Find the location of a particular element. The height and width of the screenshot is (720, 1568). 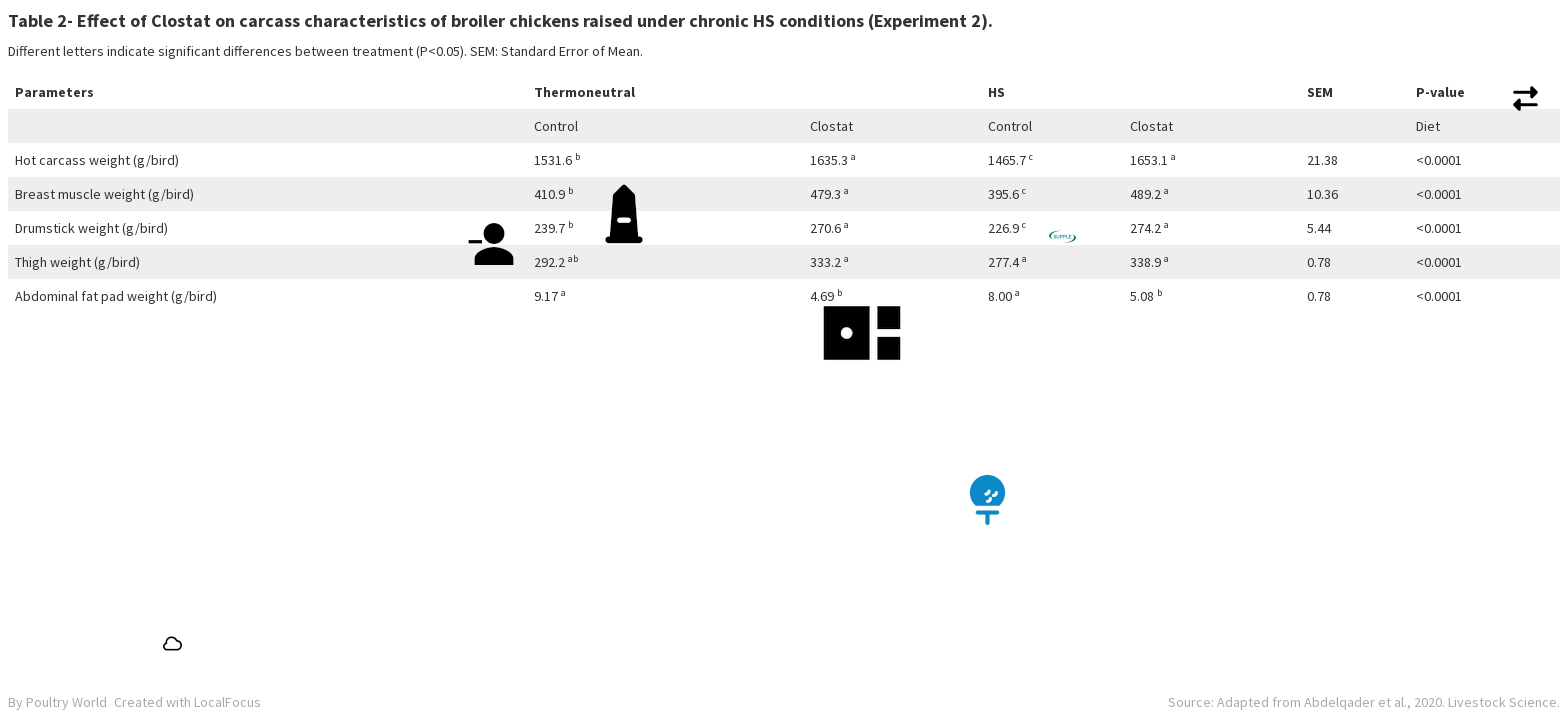

access bento box or compartmentalized layout view is located at coordinates (862, 333).